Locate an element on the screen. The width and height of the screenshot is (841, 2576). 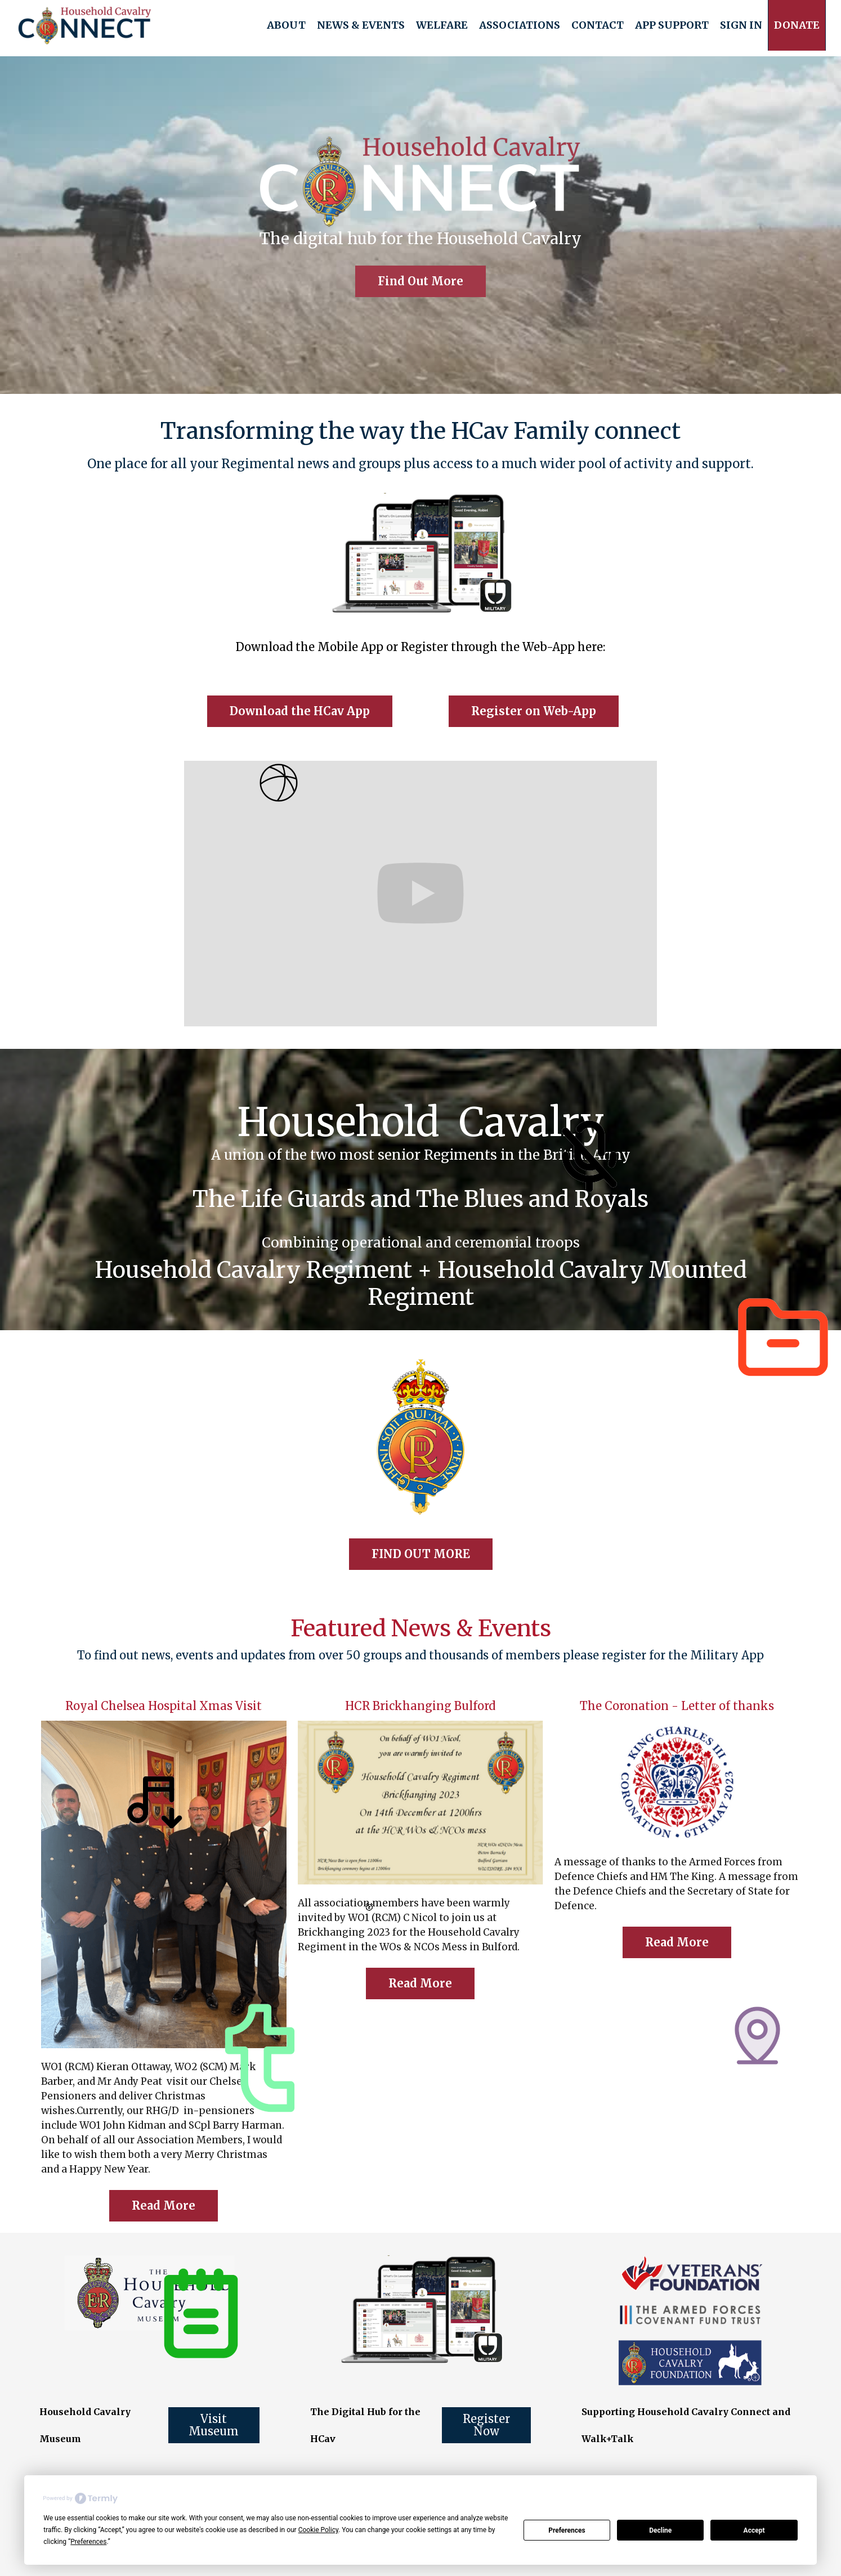
remove a folder is located at coordinates (783, 1339).